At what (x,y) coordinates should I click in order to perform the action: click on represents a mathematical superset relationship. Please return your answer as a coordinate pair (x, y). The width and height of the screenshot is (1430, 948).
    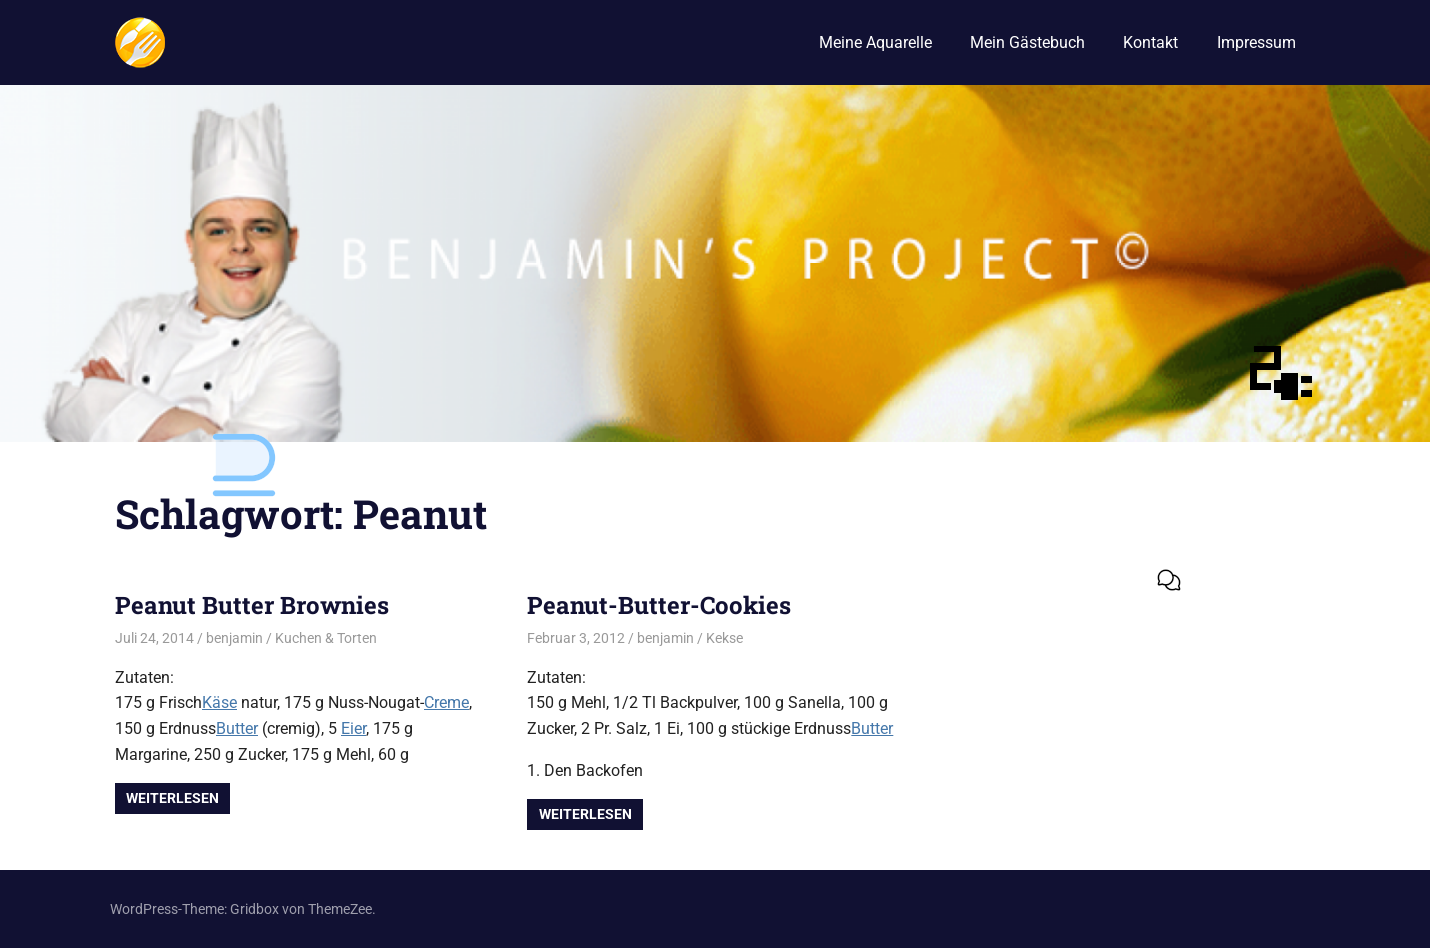
    Looking at the image, I should click on (242, 466).